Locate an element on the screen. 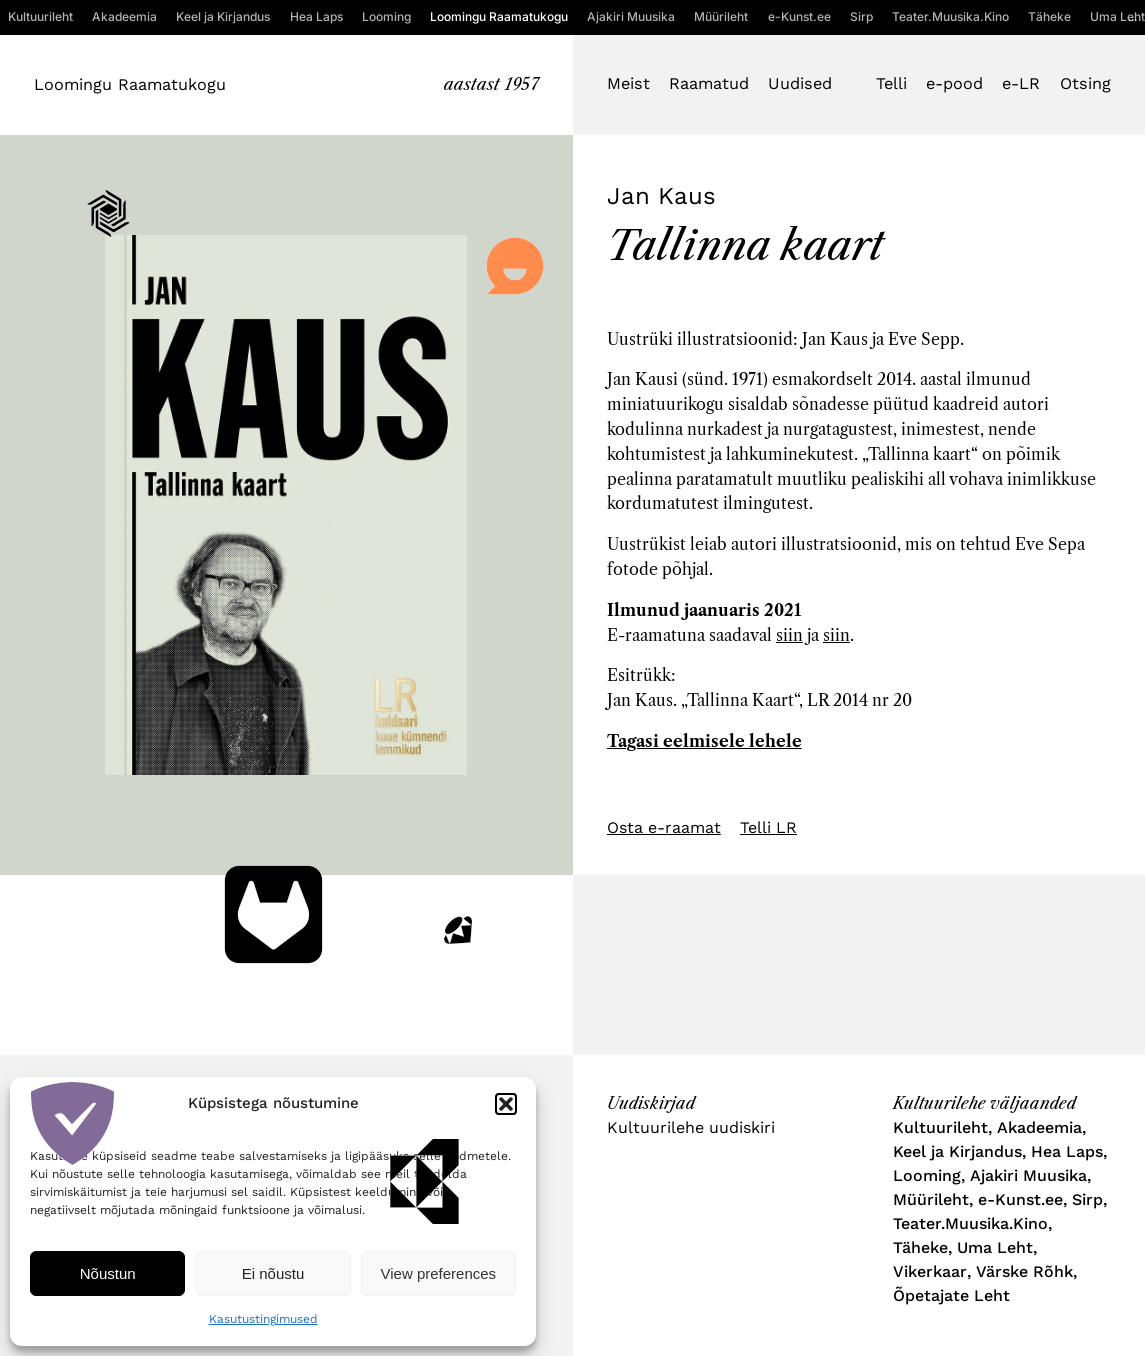 The height and width of the screenshot is (1356, 1145). open chat with friendly support is located at coordinates (515, 266).